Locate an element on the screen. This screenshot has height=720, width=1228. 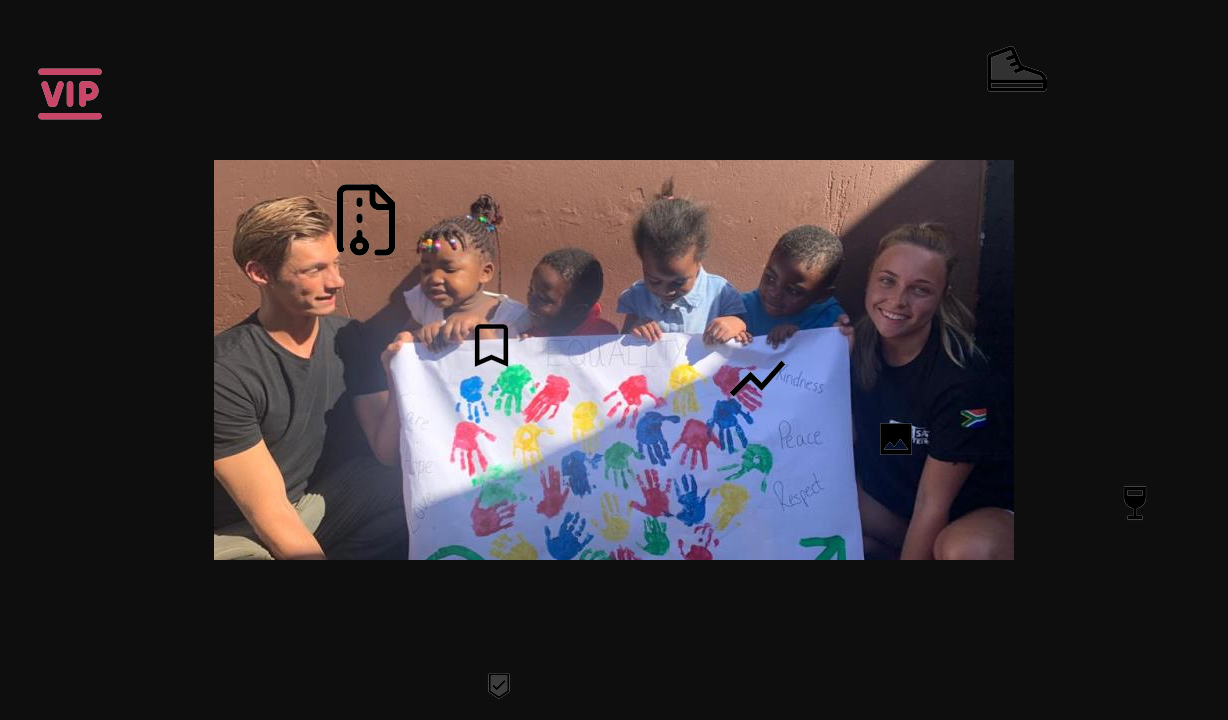
view photos or images is located at coordinates (896, 439).